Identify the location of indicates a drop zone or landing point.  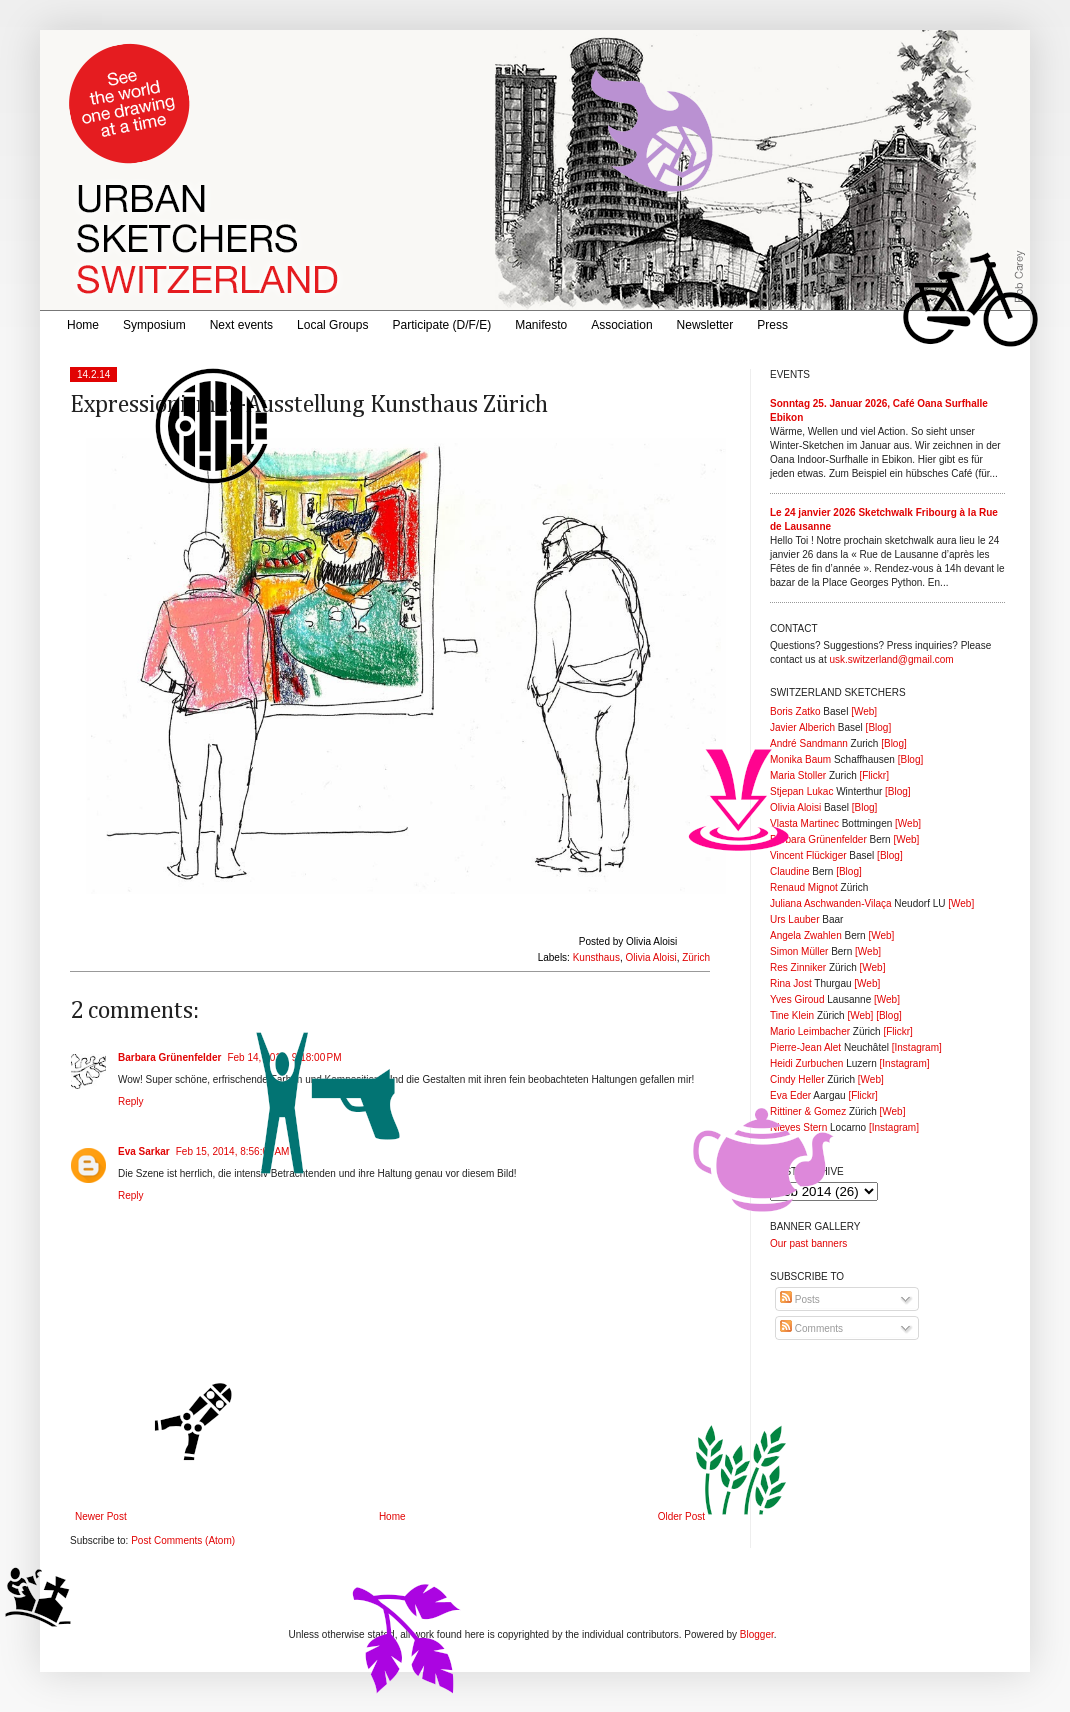
(739, 801).